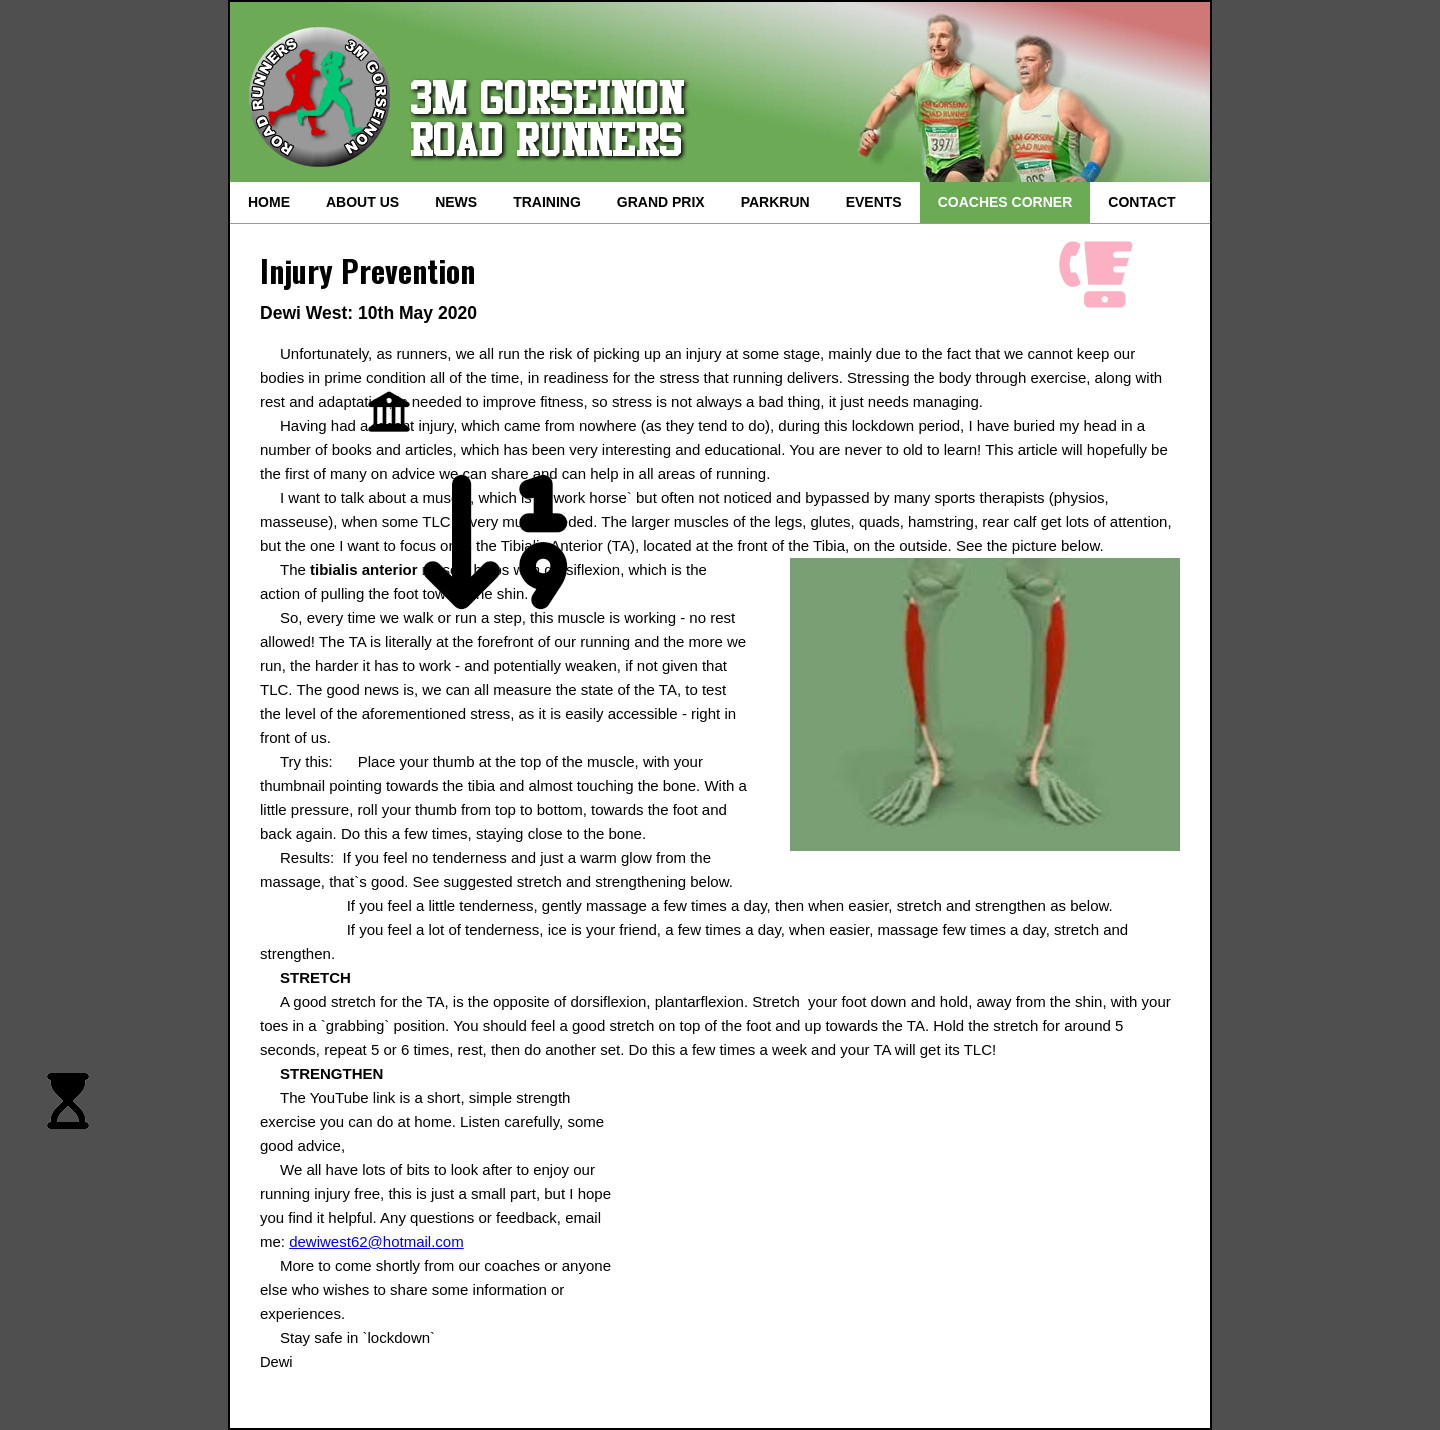 The width and height of the screenshot is (1440, 1430). I want to click on sort numbers in ascending order, so click(500, 542).